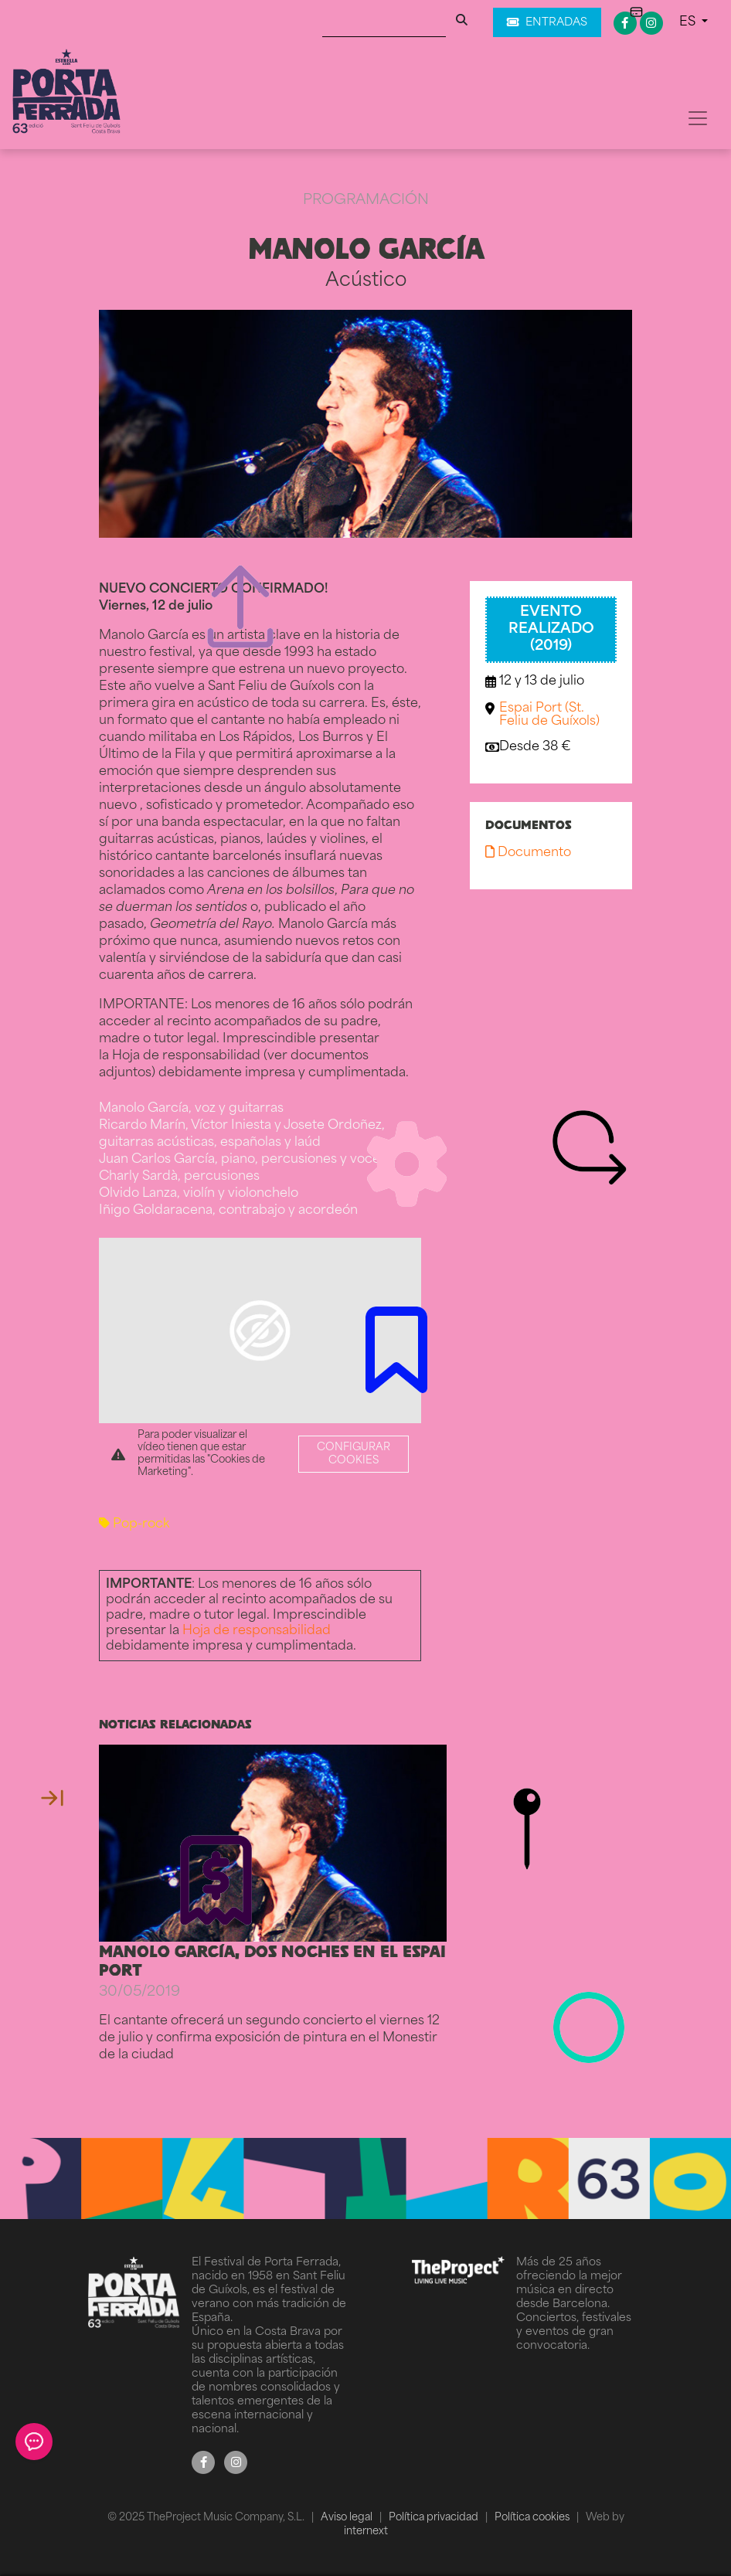  I want to click on pin an item to keep it visible, so click(527, 1829).